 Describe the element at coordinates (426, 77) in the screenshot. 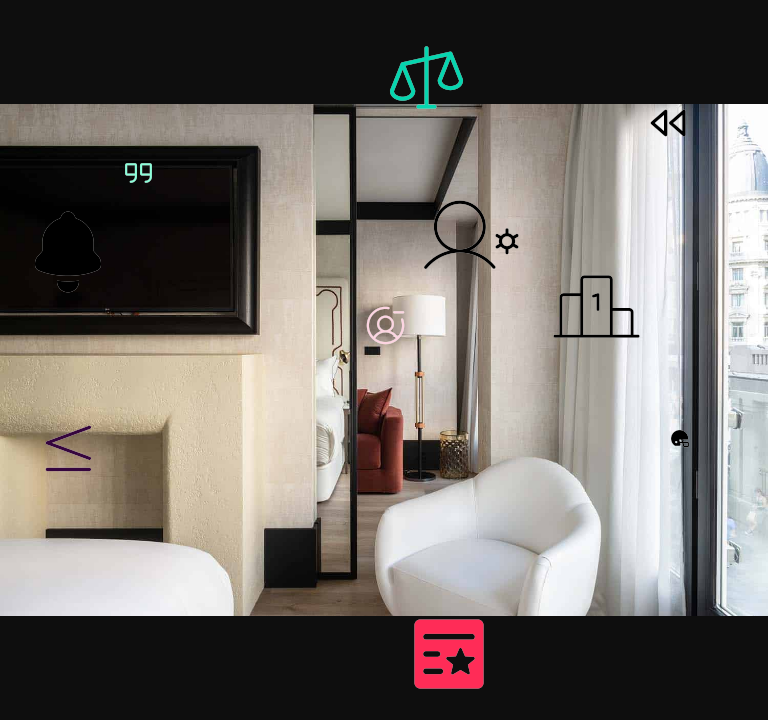

I see `compare items or options` at that location.